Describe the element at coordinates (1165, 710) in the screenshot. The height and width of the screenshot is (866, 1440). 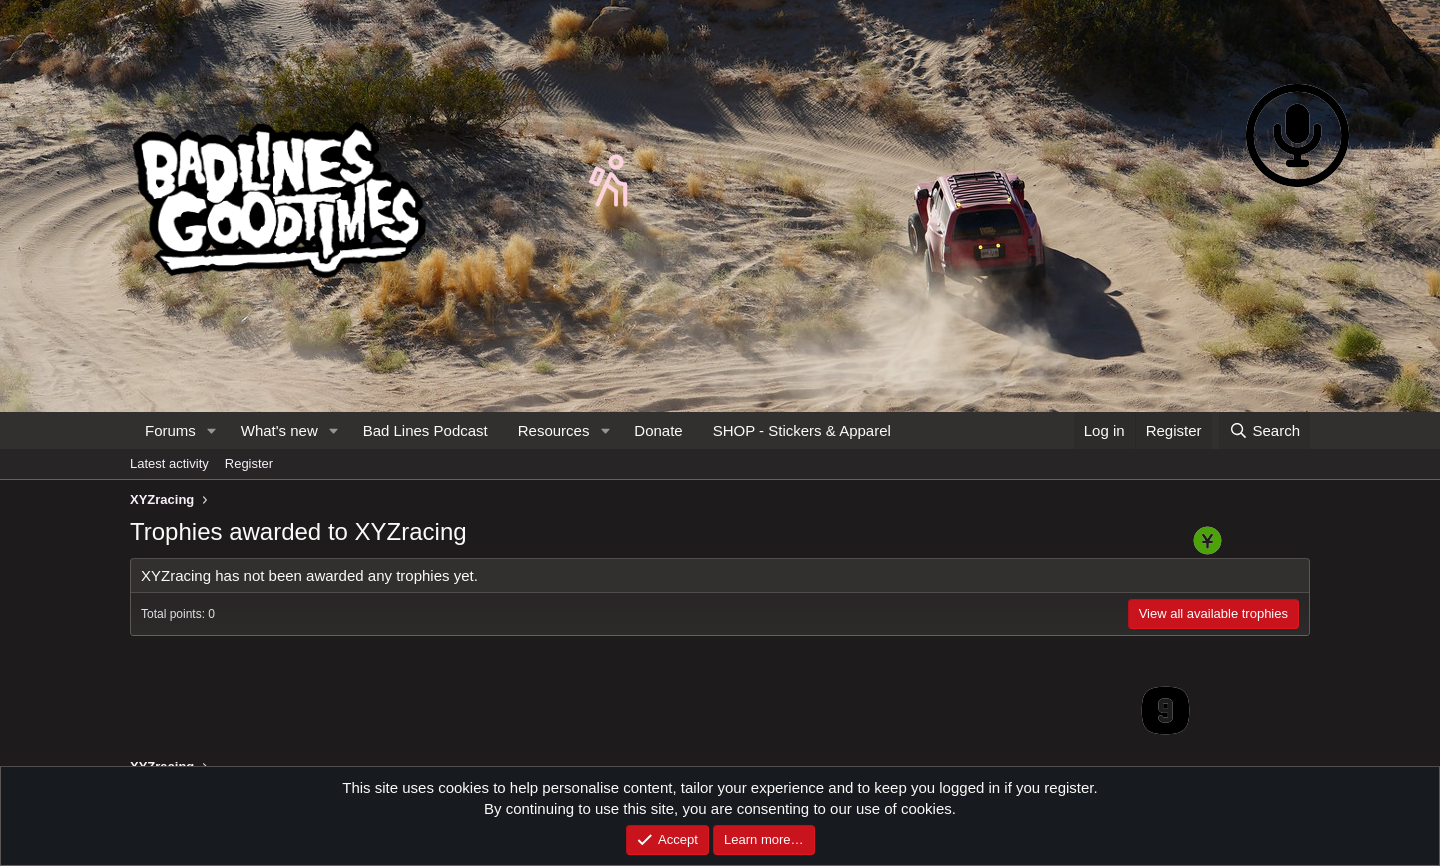
I see `indicates item number 9 in a list or sequence` at that location.